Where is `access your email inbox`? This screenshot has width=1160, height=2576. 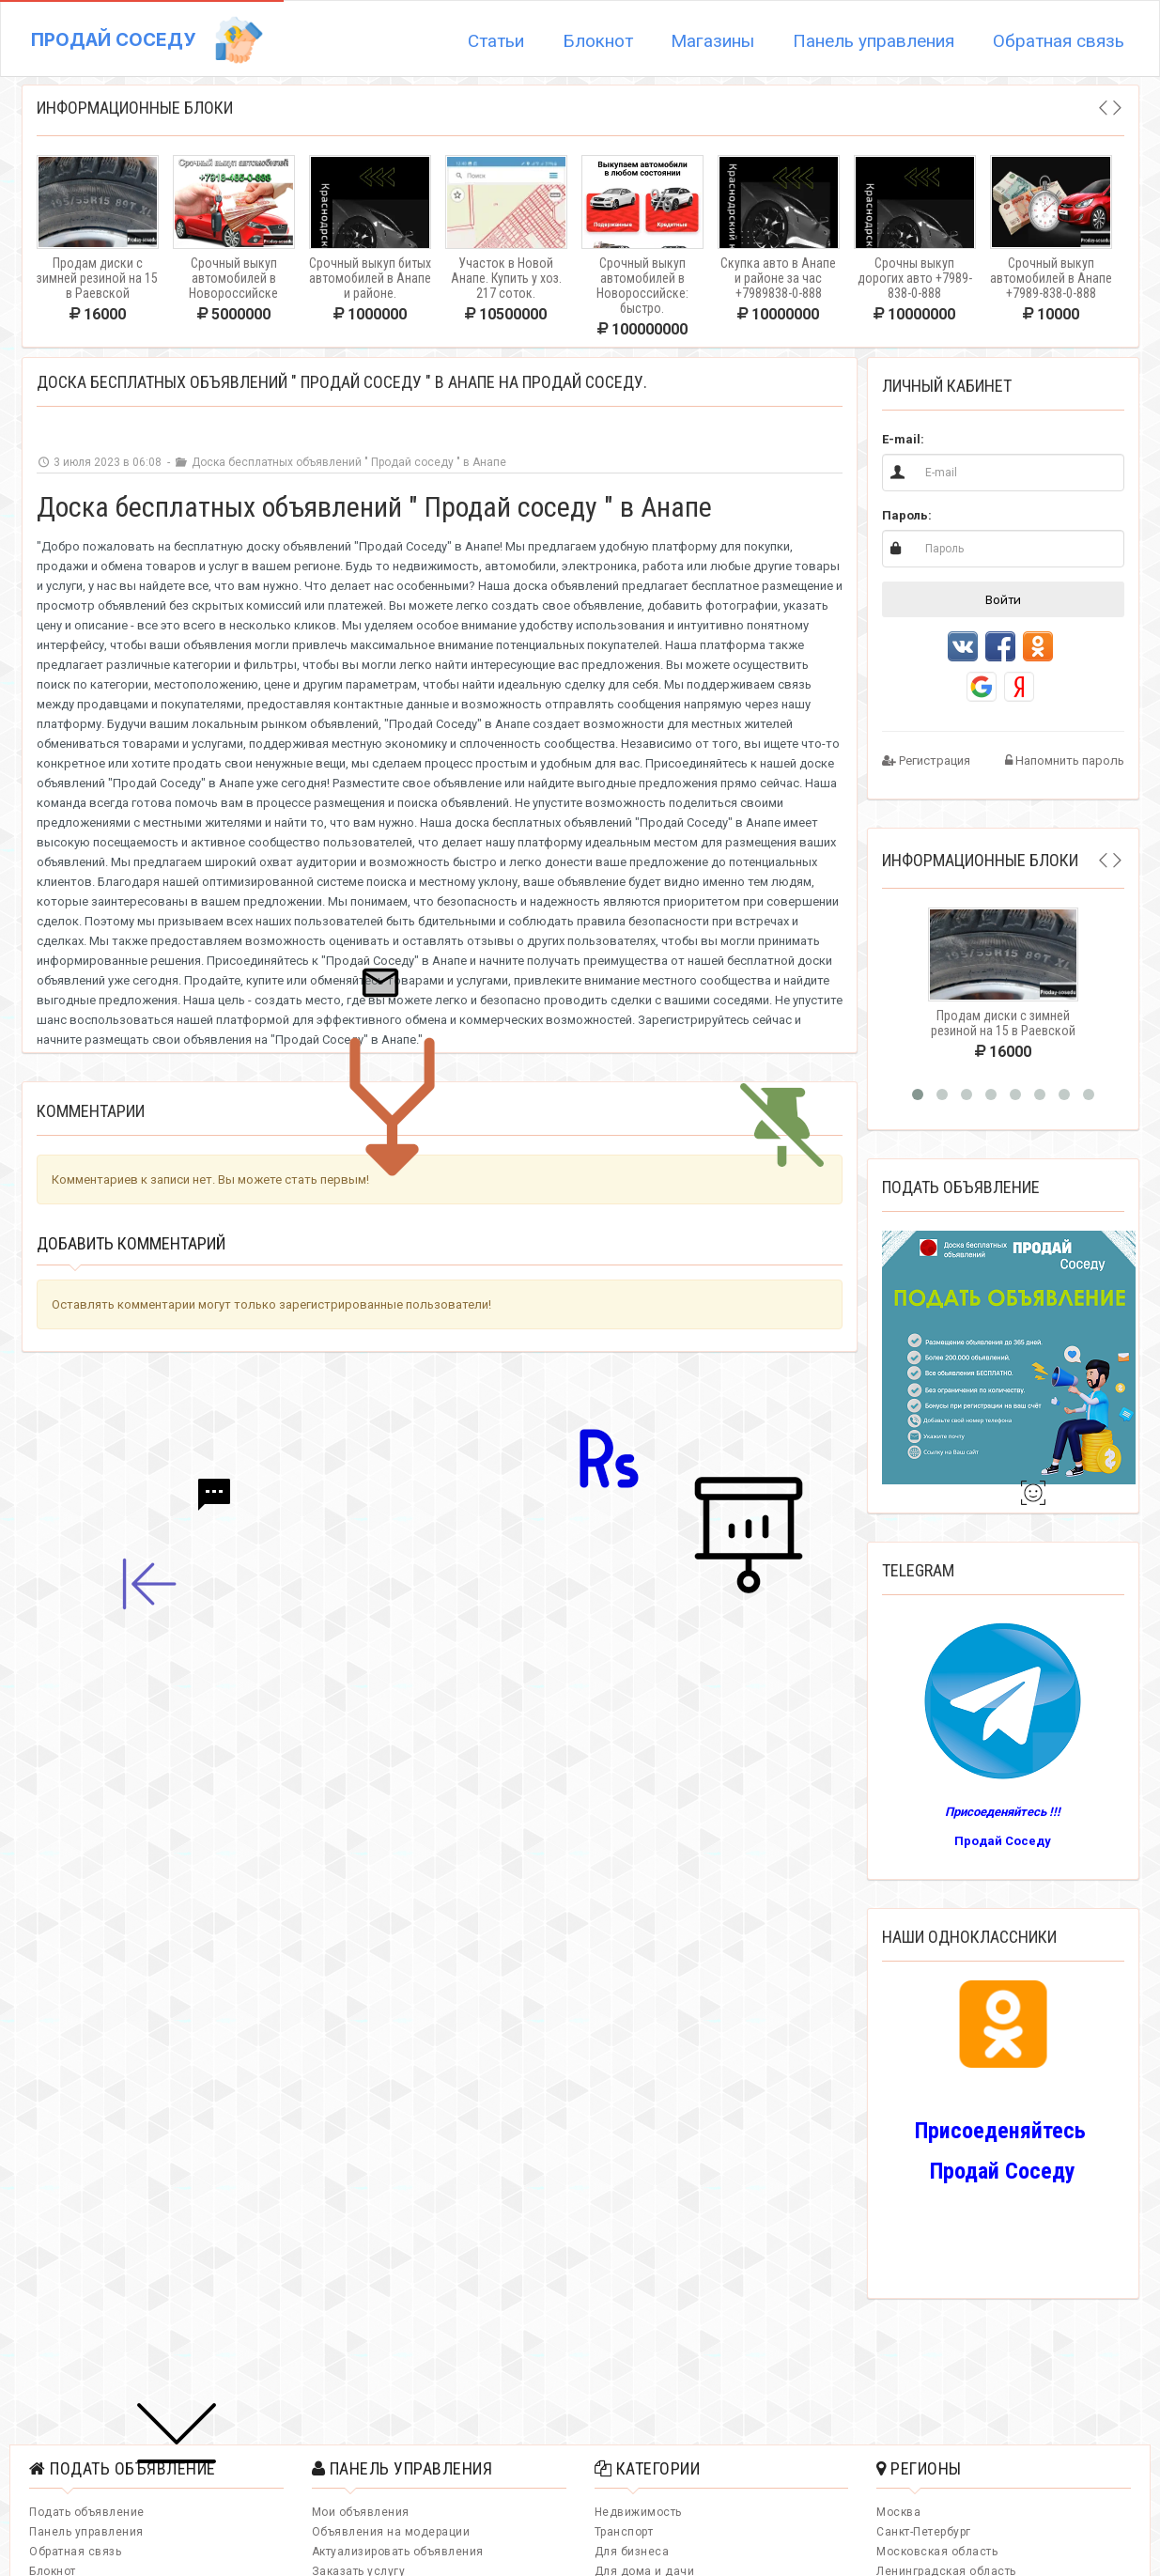 access your email inbox is located at coordinates (380, 983).